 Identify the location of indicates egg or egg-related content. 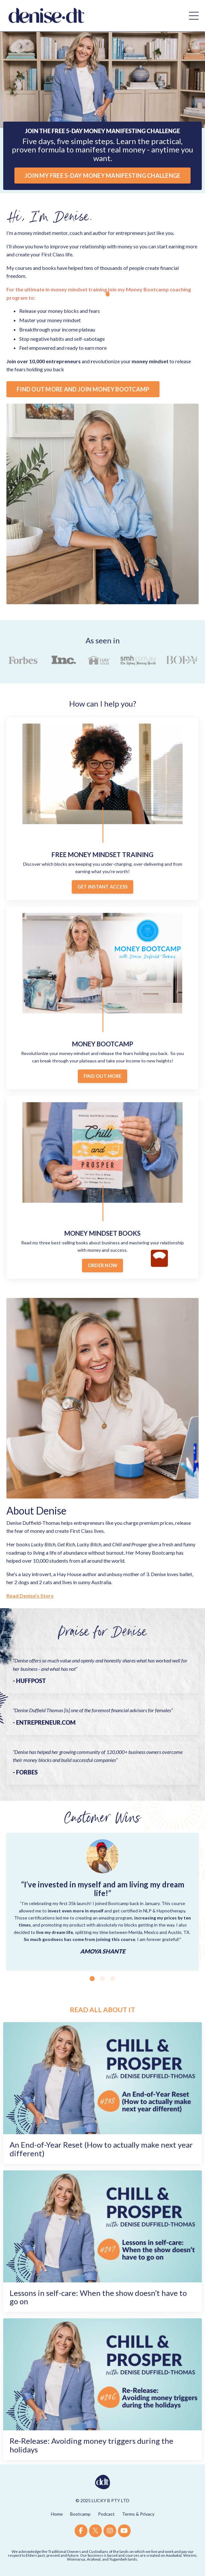
(108, 294).